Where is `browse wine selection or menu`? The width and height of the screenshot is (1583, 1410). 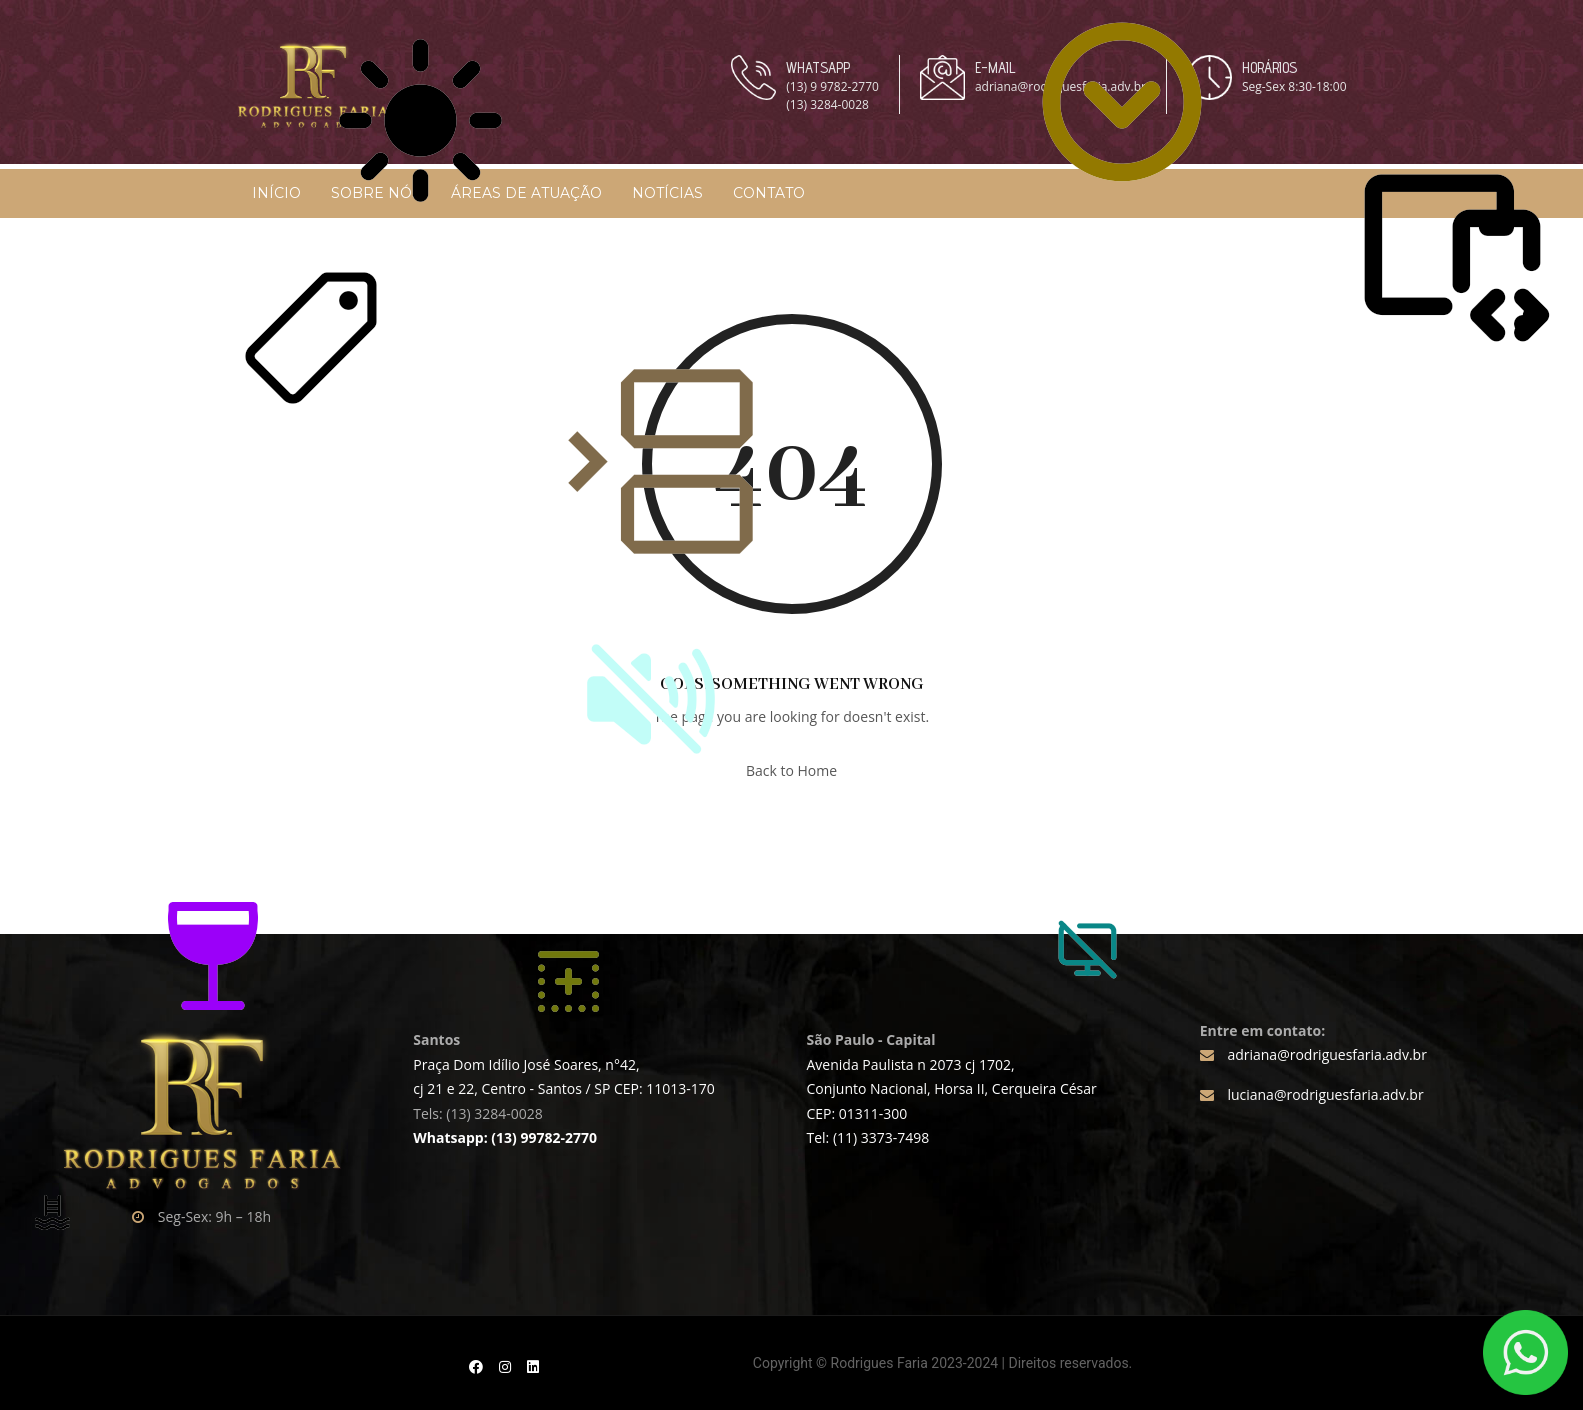 browse wine selection or menu is located at coordinates (213, 956).